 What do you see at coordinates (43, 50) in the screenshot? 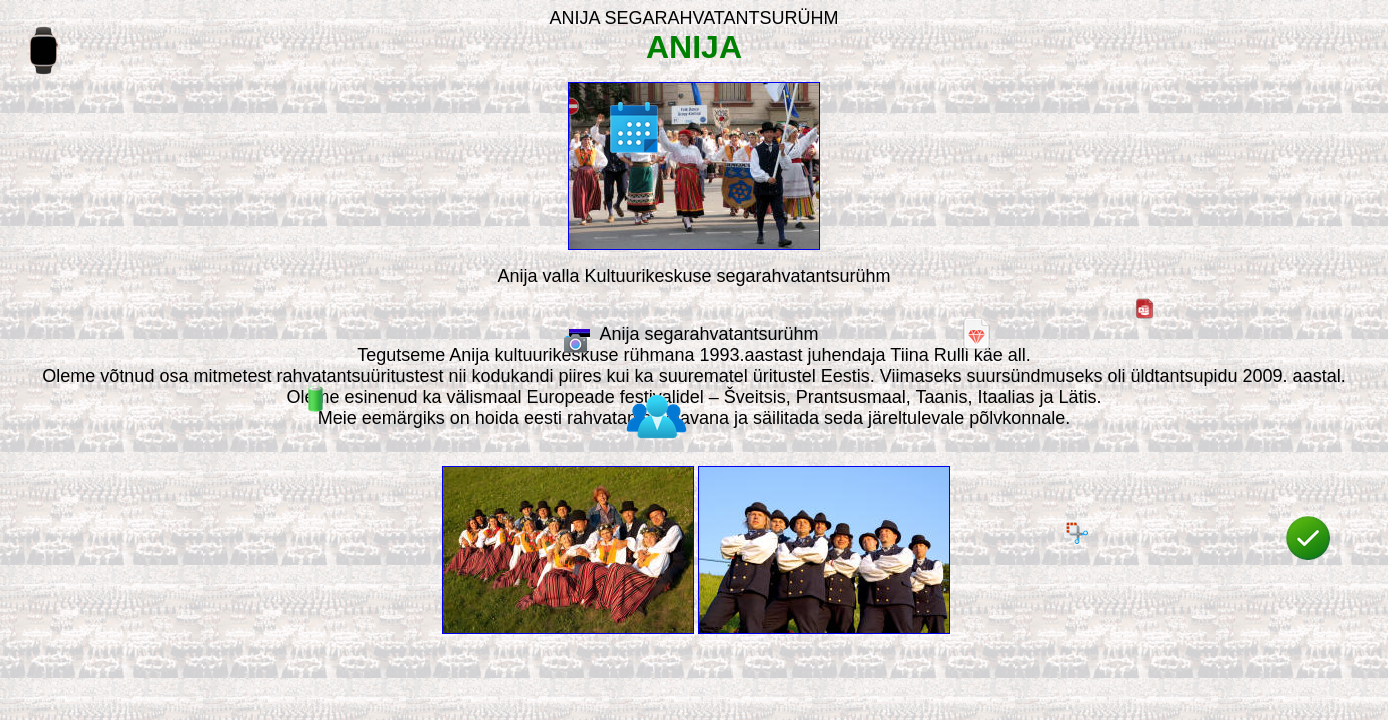
I see `apple watch series 10 device icon` at bounding box center [43, 50].